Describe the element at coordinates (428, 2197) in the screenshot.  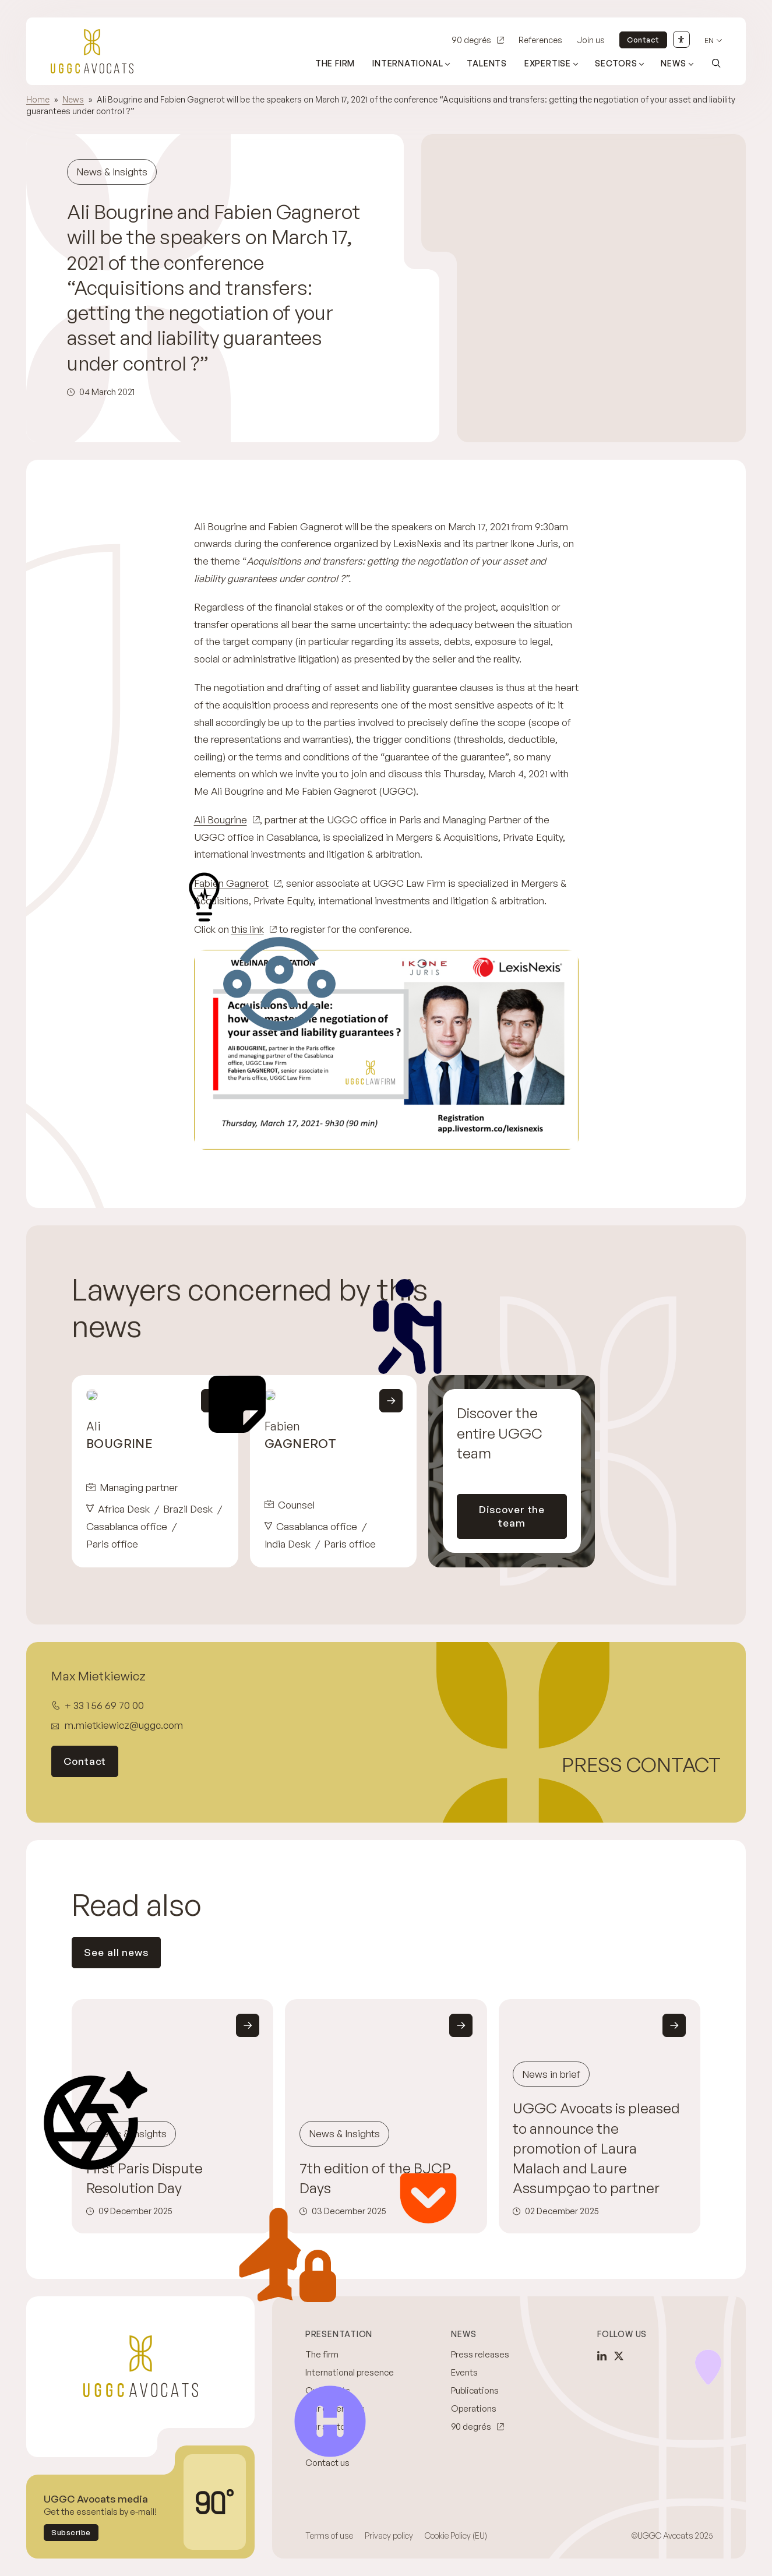
I see `save to Pocket` at that location.